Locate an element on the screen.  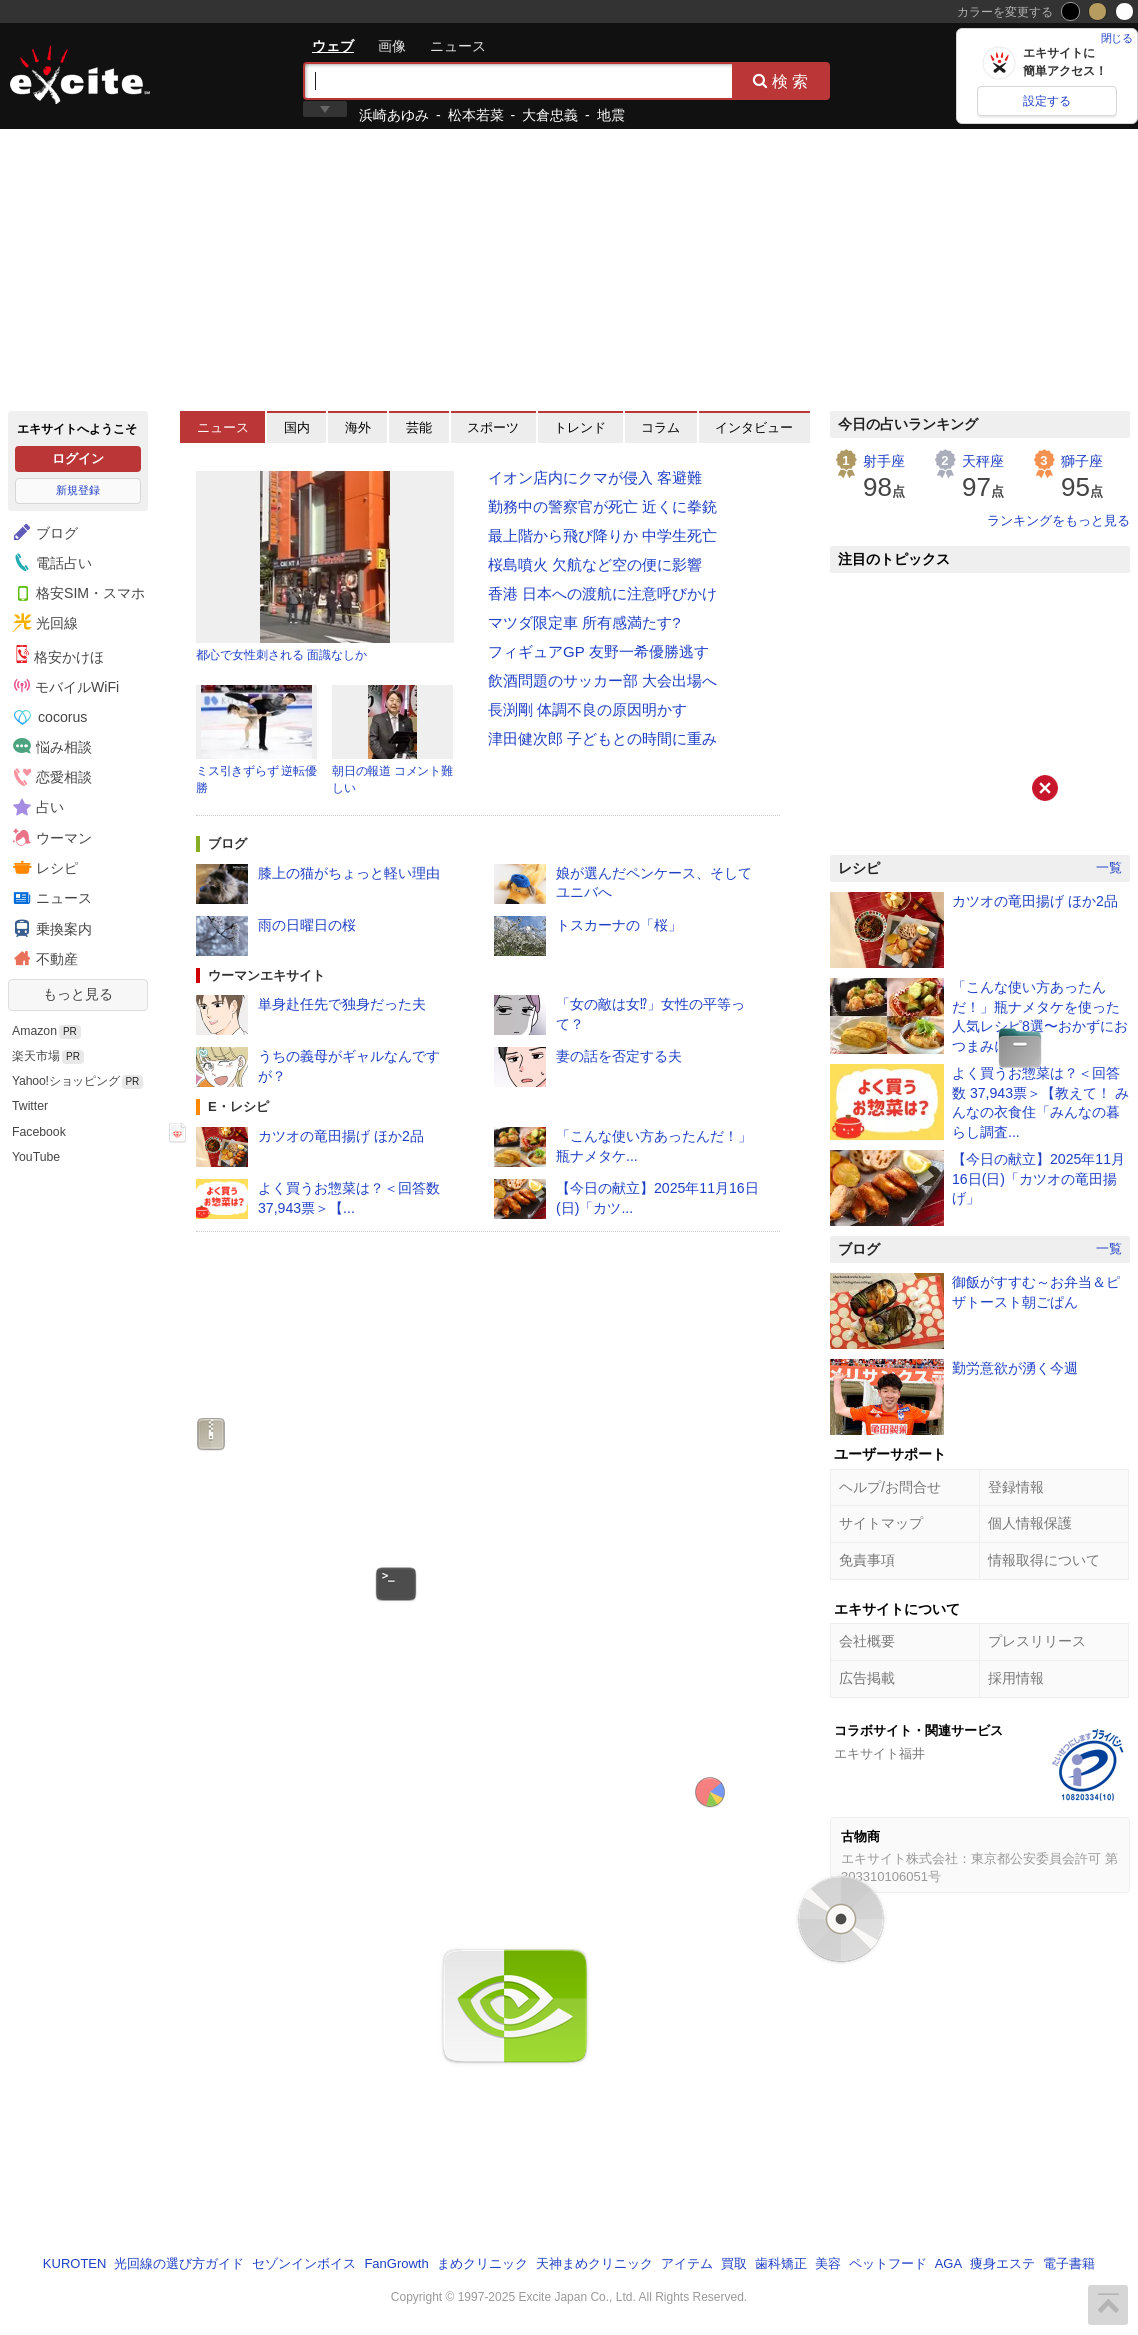
close the current dialog or modal is located at coordinates (1045, 788).